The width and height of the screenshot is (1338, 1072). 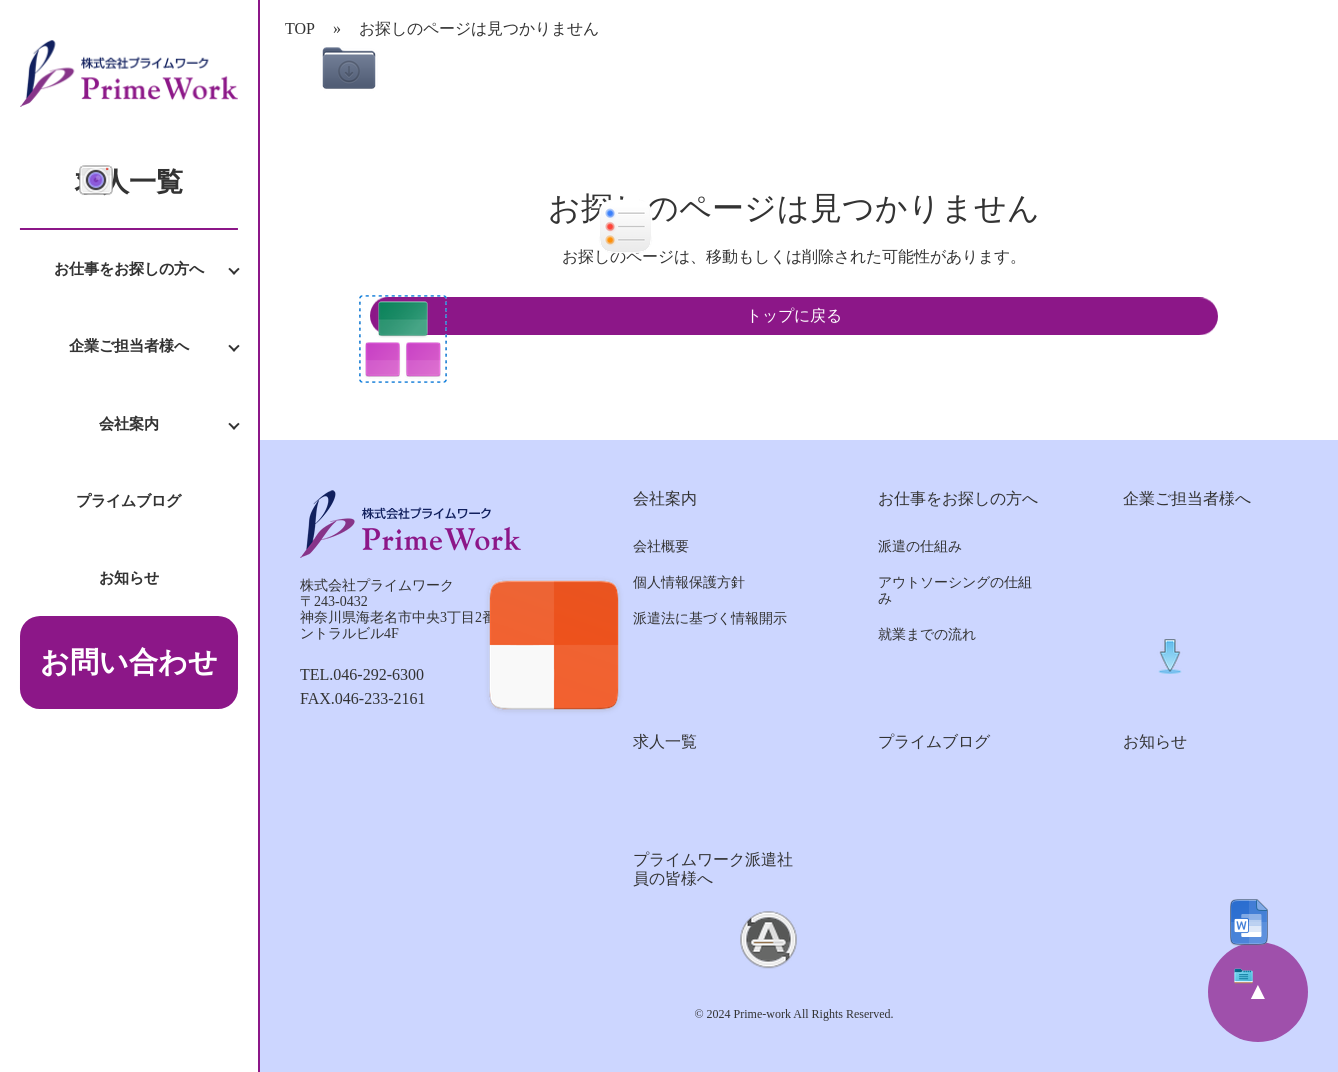 I want to click on a microsoft word document file, so click(x=1249, y=922).